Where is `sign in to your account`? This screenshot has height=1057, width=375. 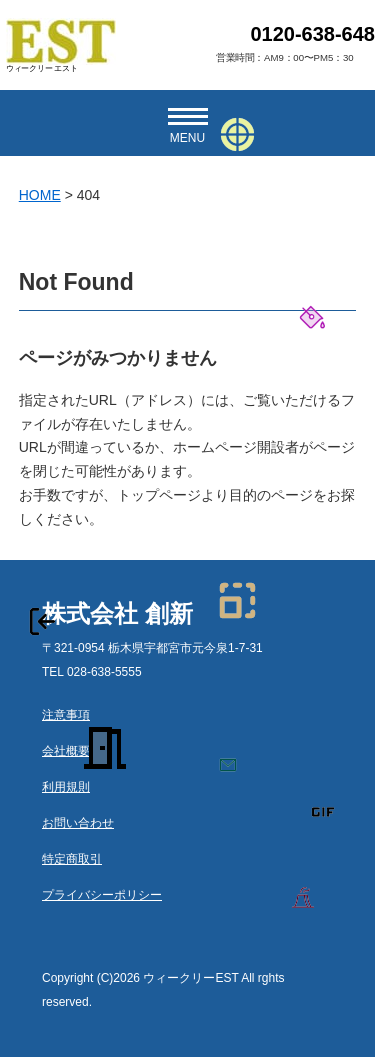
sign in to your account is located at coordinates (41, 621).